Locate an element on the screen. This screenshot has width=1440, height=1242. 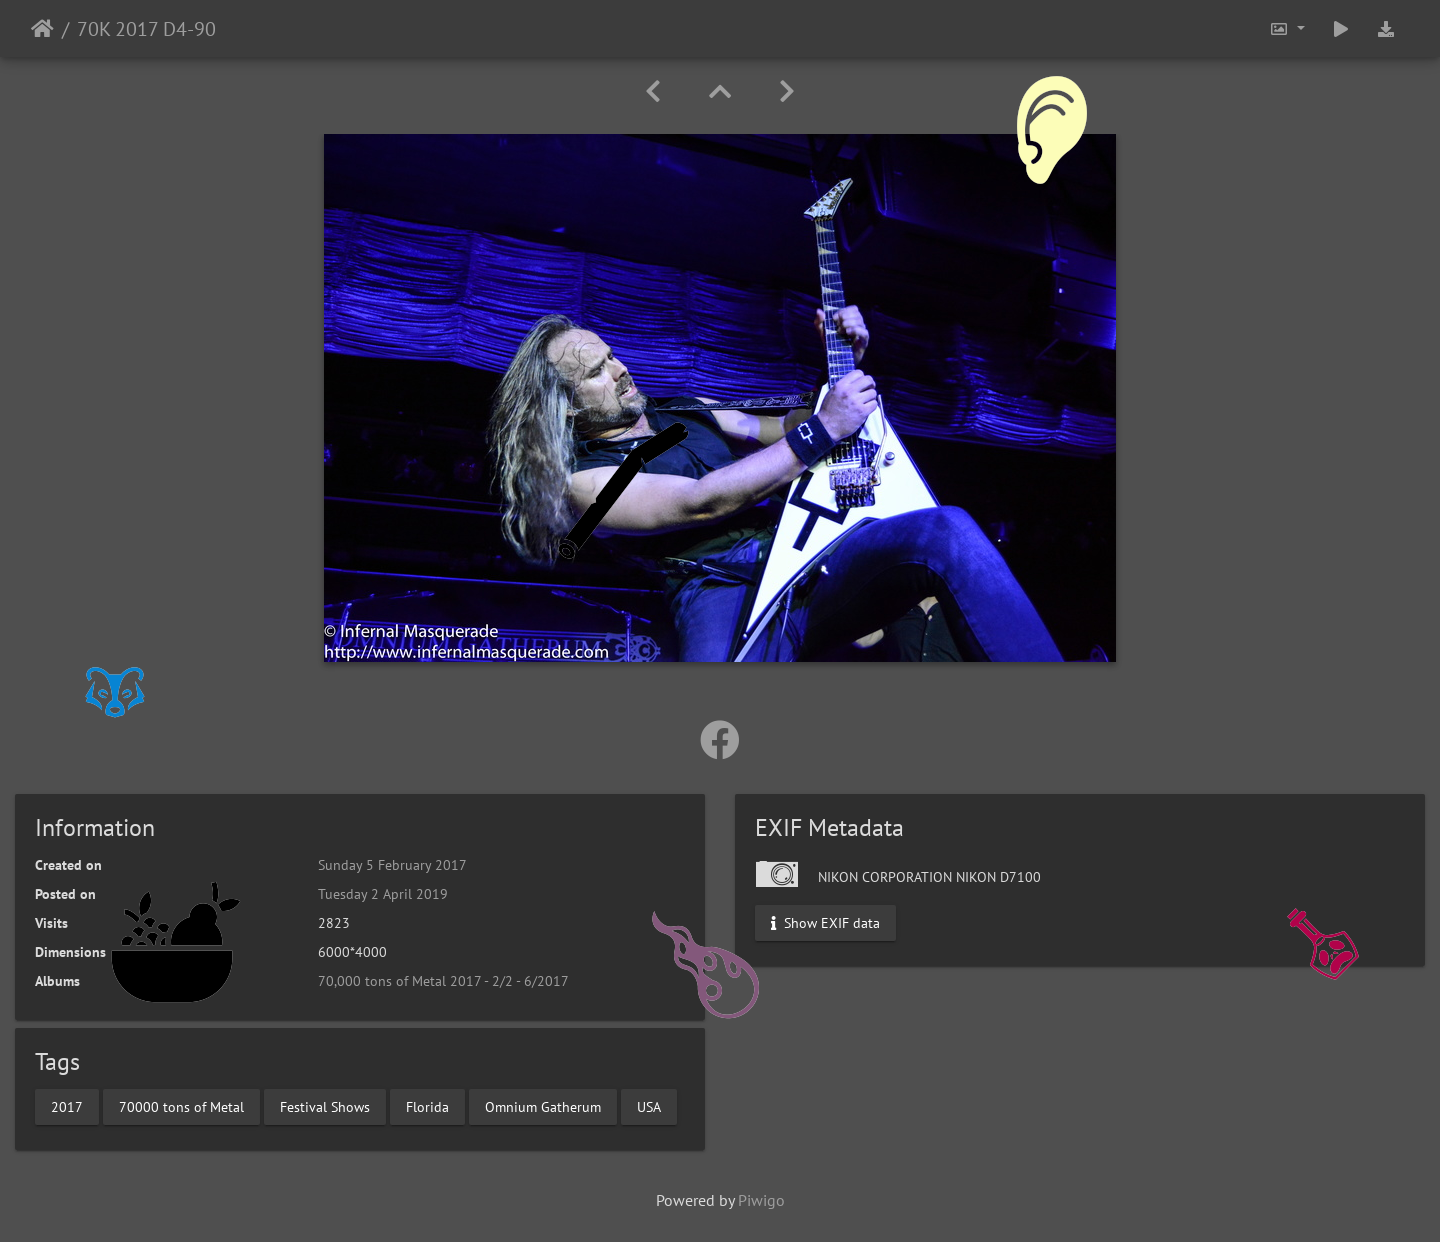
badger character or mascot icon is located at coordinates (115, 691).